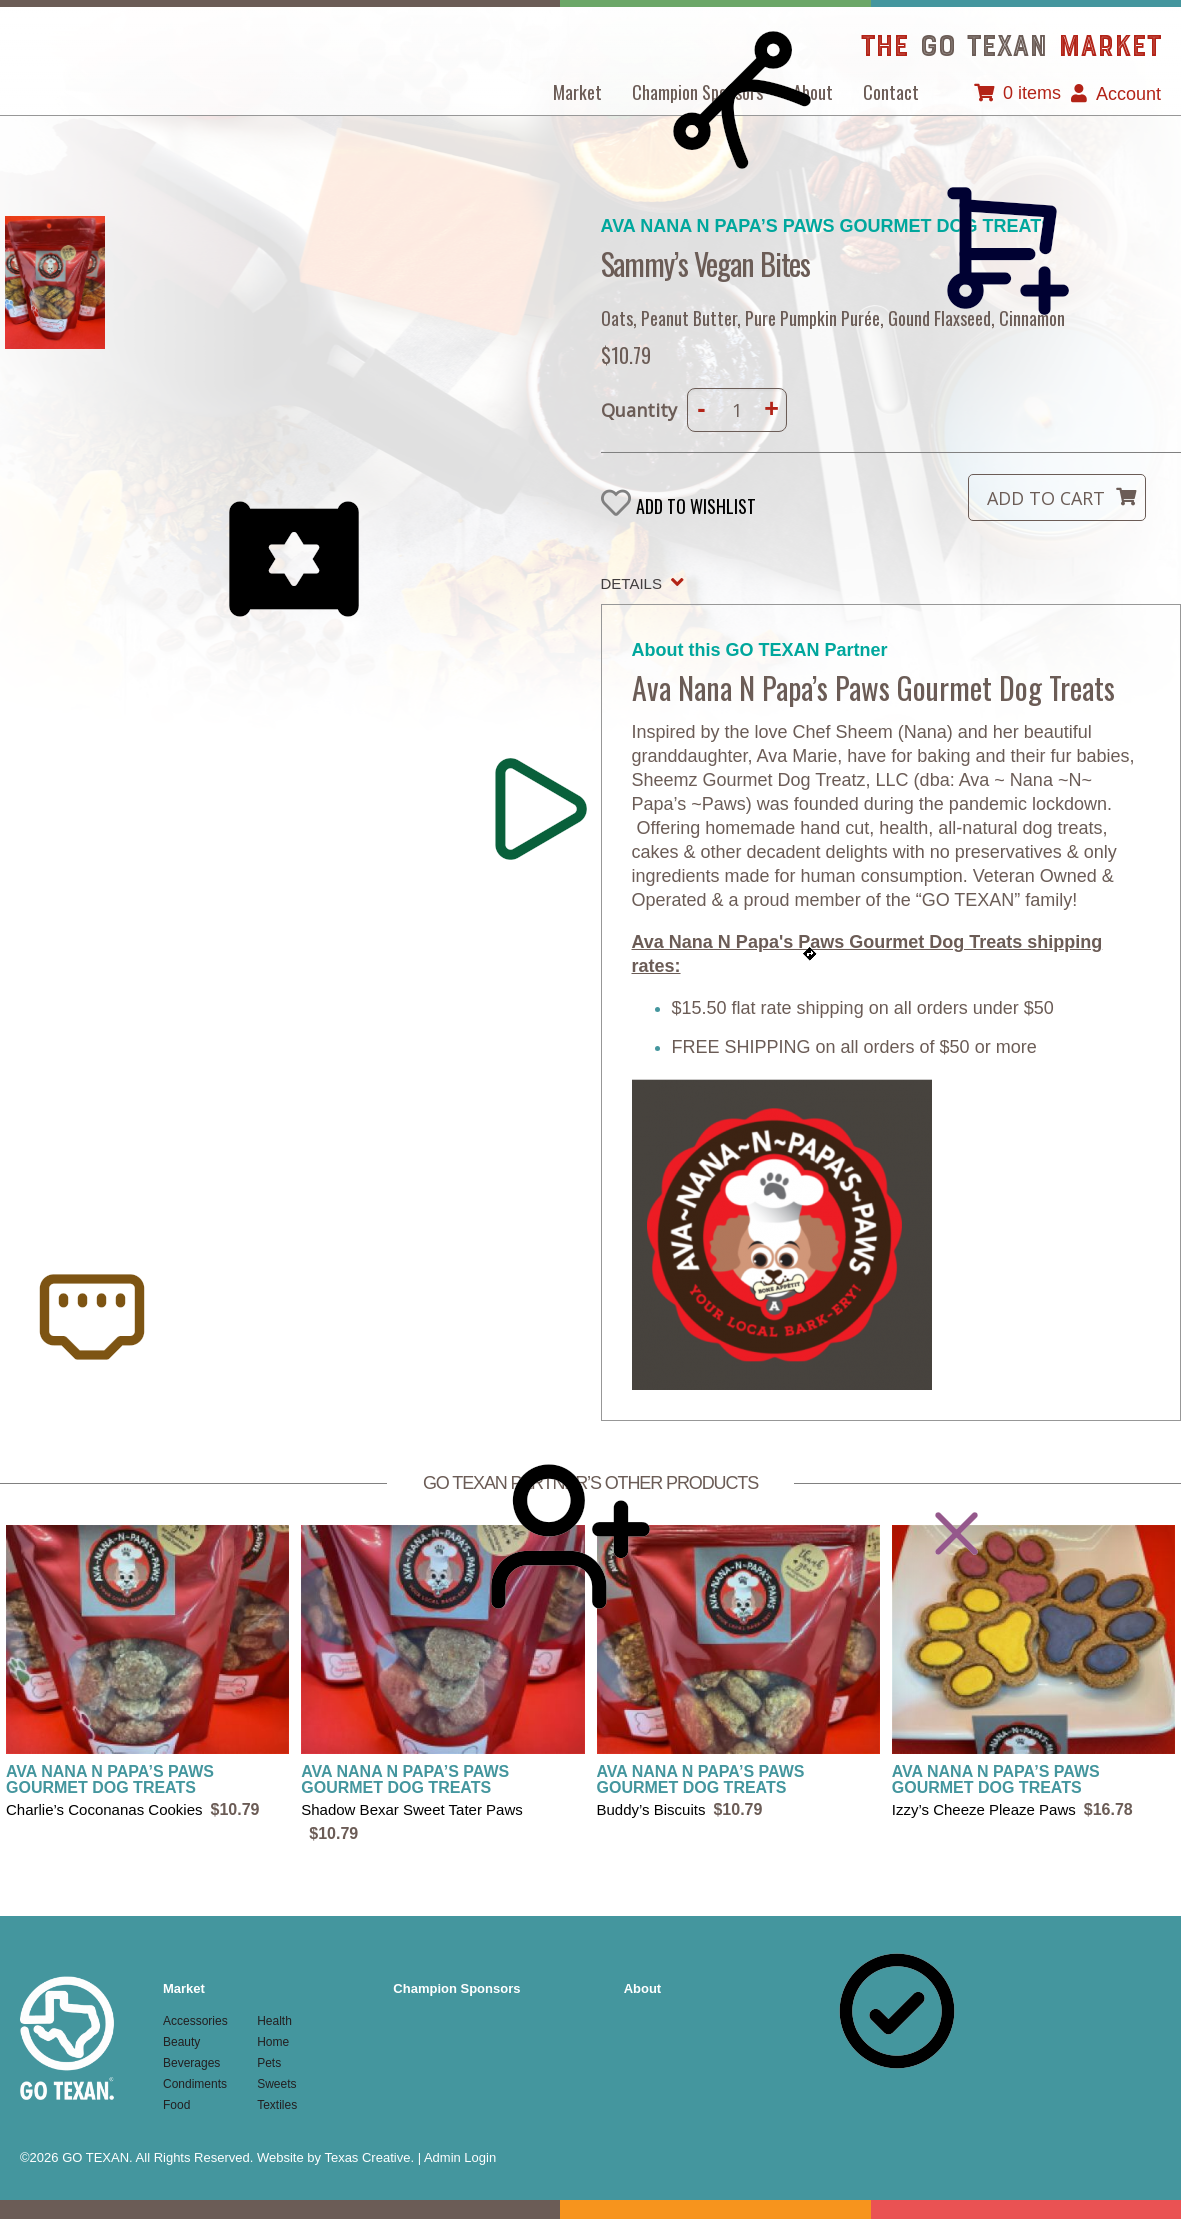 The image size is (1181, 2219). Describe the element at coordinates (570, 1536) in the screenshot. I see `add a new contact or friend` at that location.